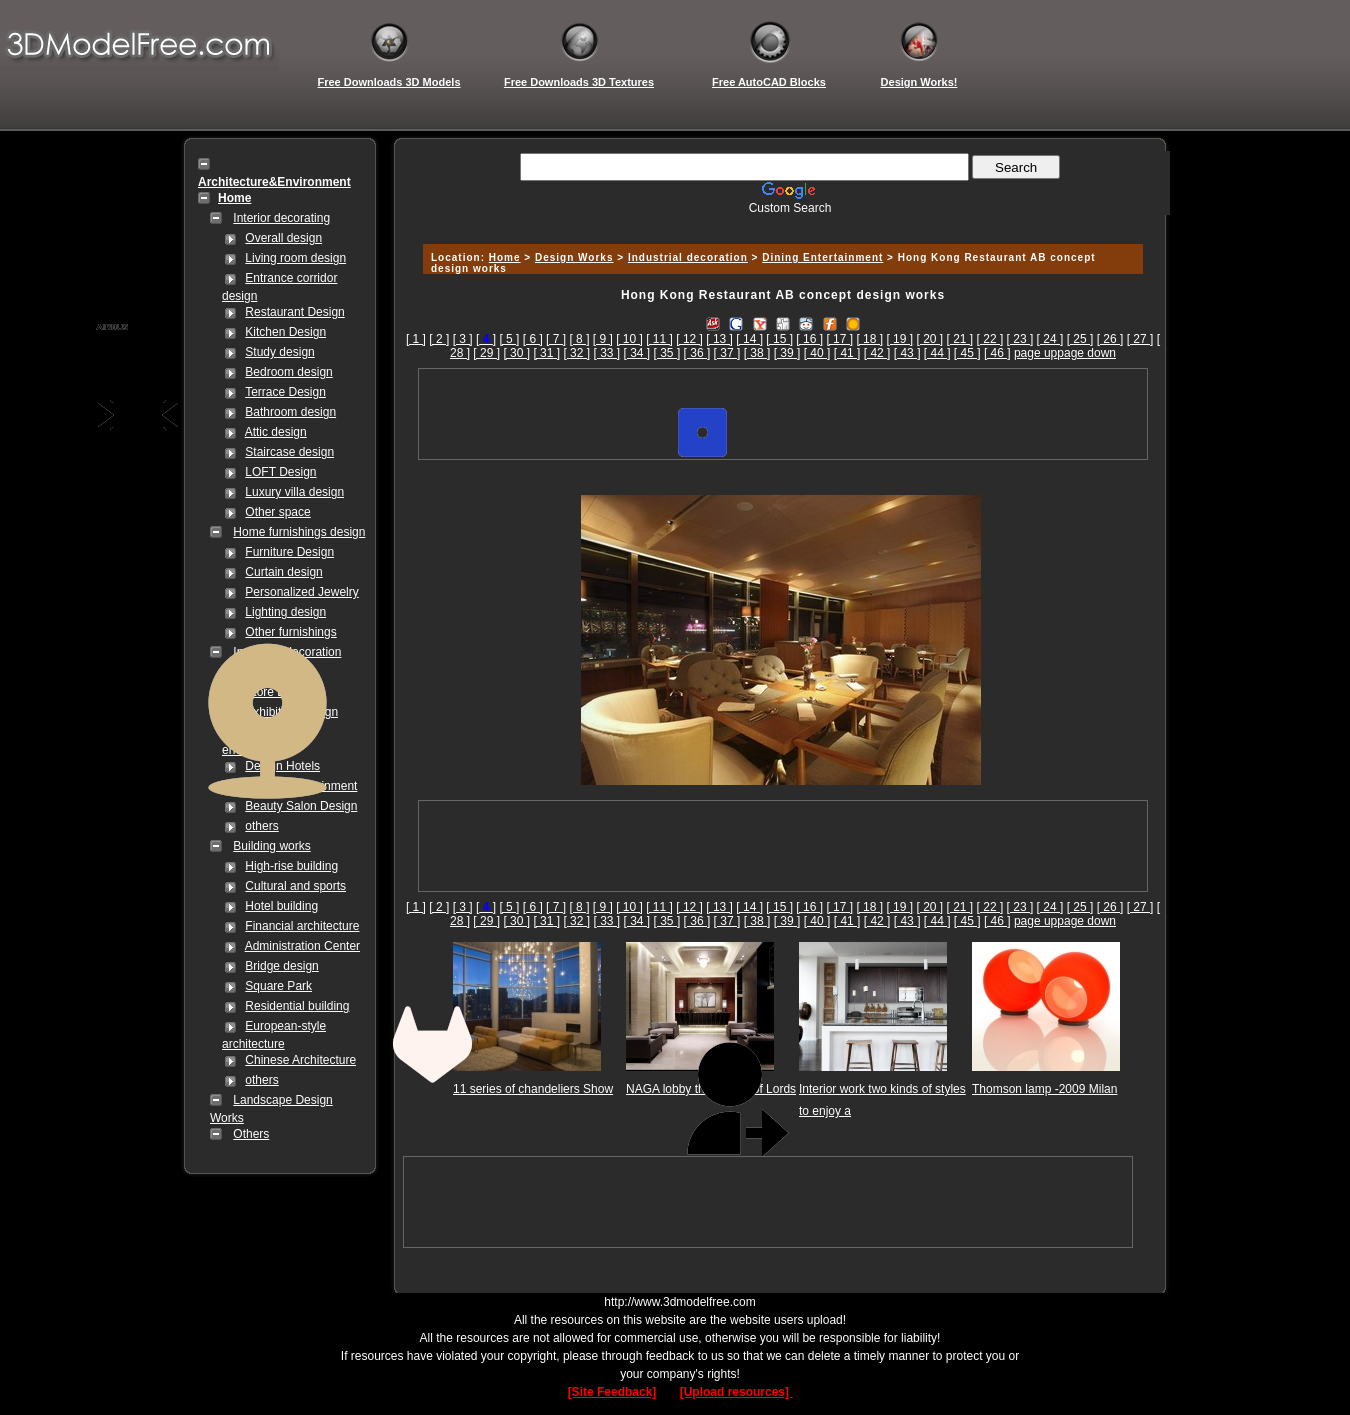 This screenshot has width=1350, height=1415. I want to click on roll the dice or generate a random result, so click(702, 432).